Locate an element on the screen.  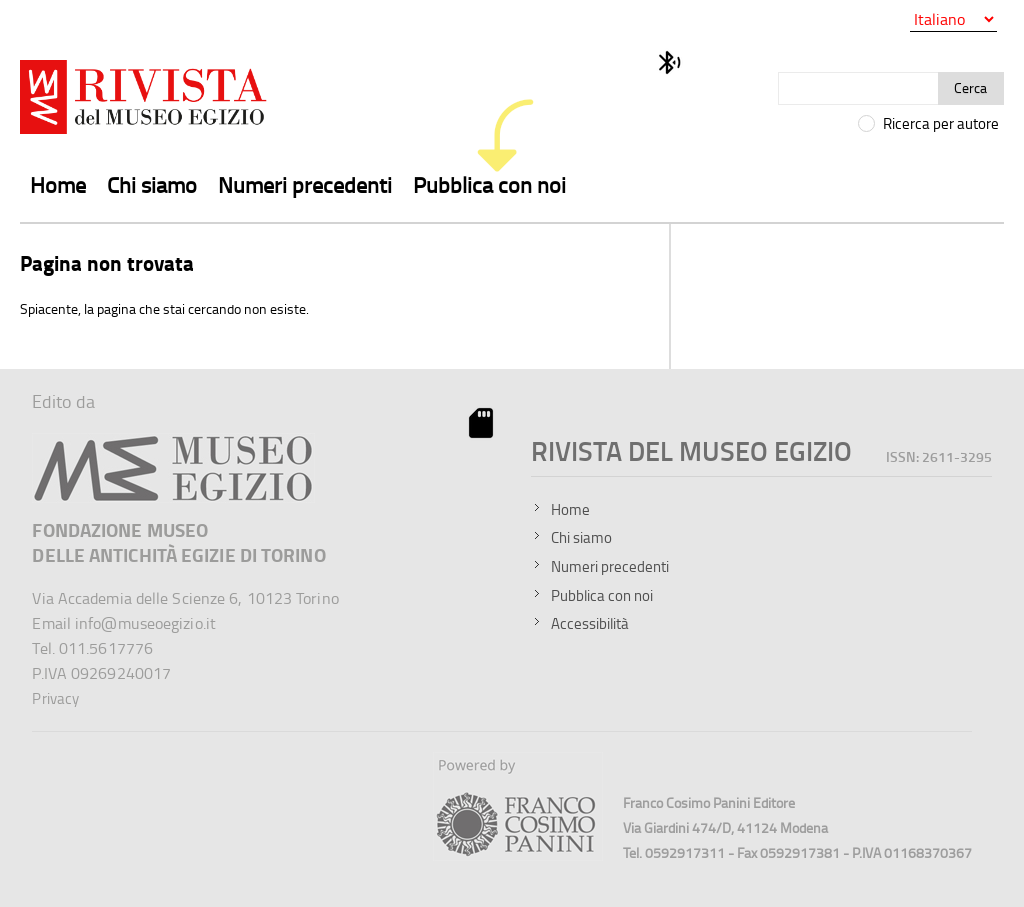
go back and down in navigation is located at coordinates (505, 135).